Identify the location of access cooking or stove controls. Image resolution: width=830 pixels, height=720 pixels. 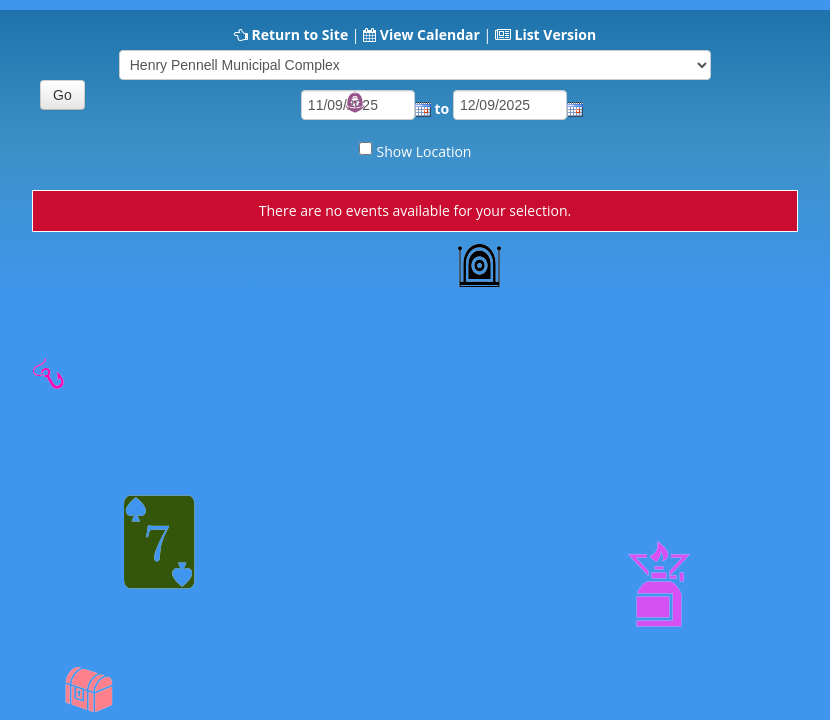
(659, 583).